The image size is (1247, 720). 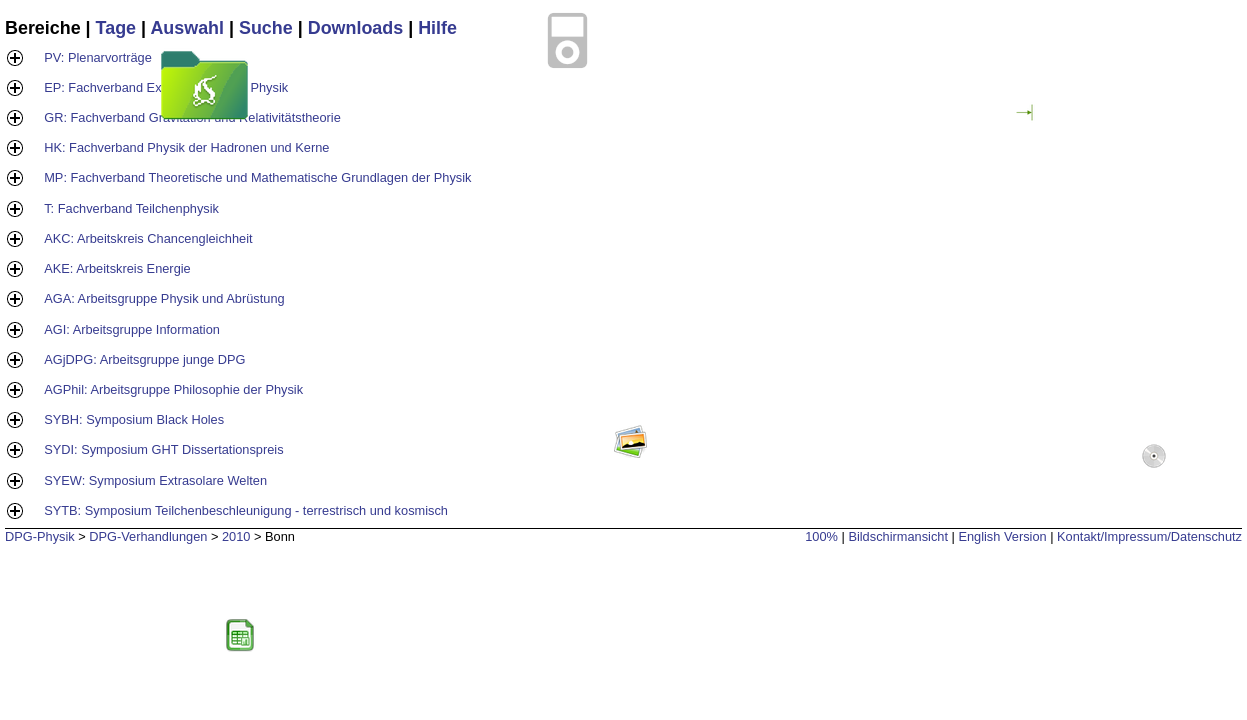 I want to click on a libreoffice calc spreadsheet file, so click(x=240, y=635).